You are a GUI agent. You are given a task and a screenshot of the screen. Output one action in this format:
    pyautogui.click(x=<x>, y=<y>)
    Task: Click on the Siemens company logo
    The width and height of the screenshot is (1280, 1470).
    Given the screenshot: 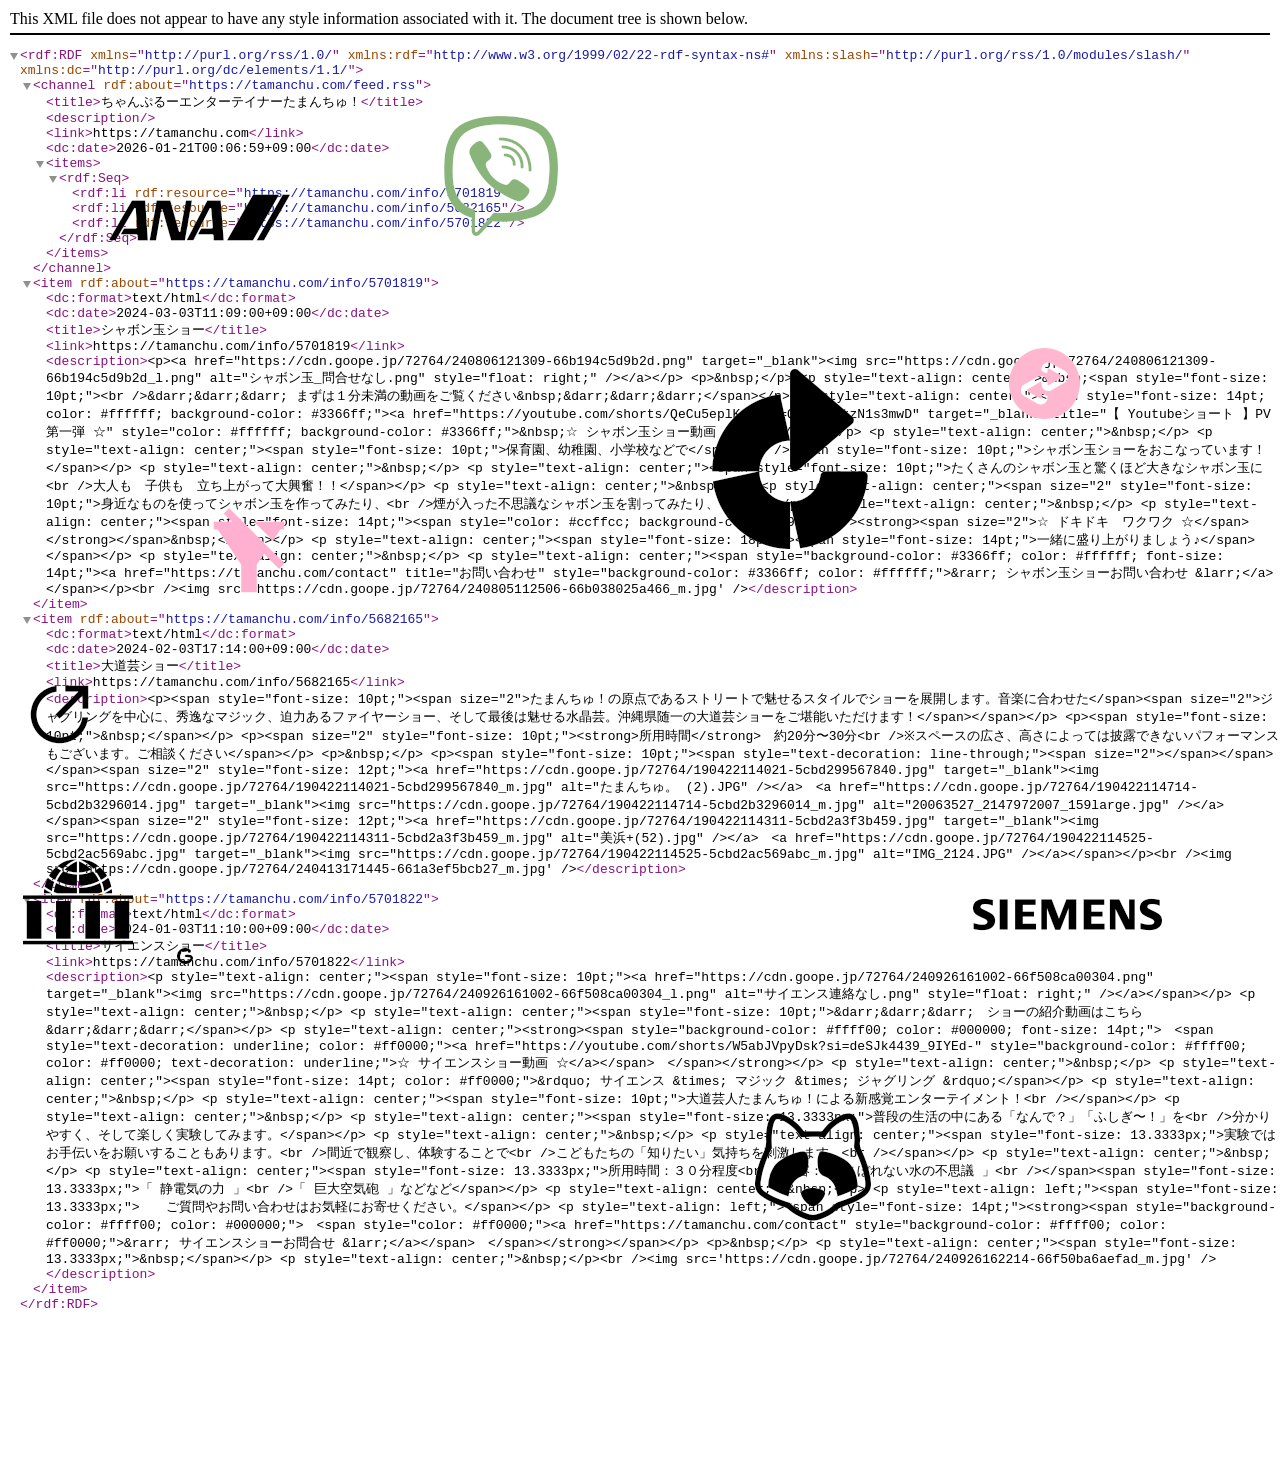 What is the action you would take?
    pyautogui.click(x=1067, y=914)
    